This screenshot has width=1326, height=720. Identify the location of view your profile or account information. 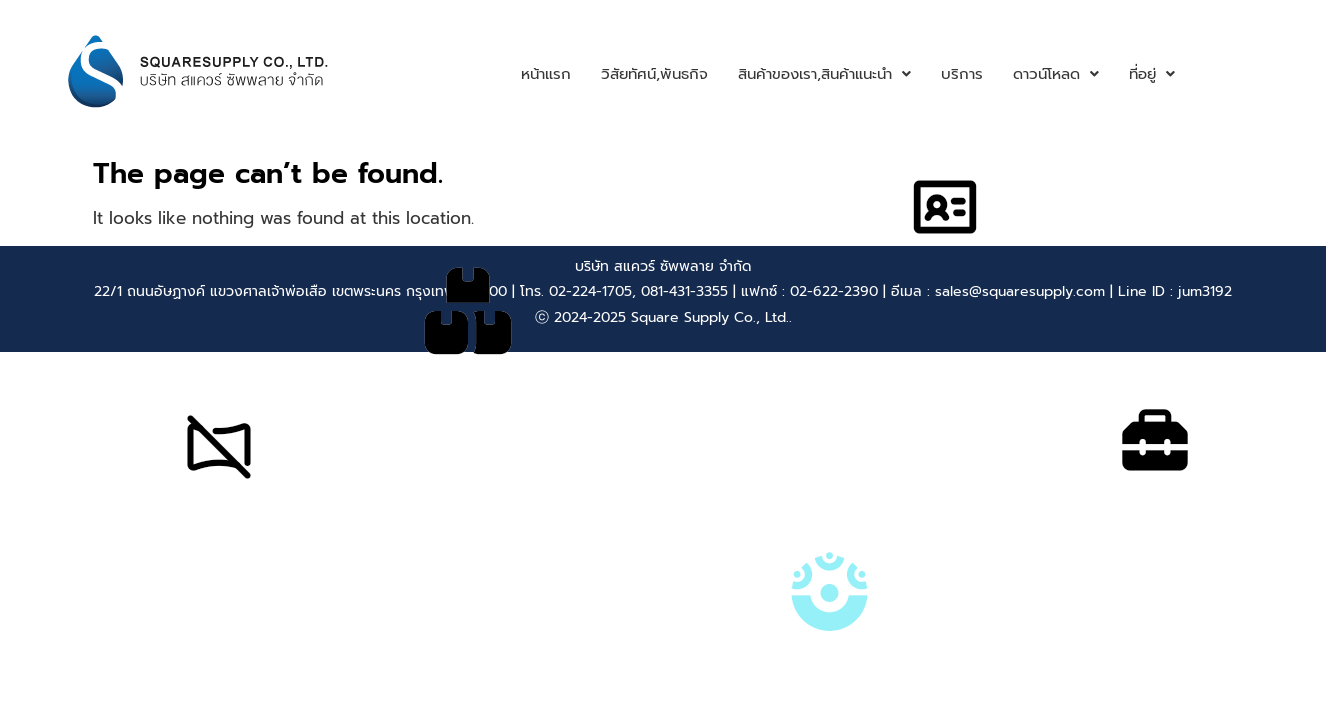
(945, 207).